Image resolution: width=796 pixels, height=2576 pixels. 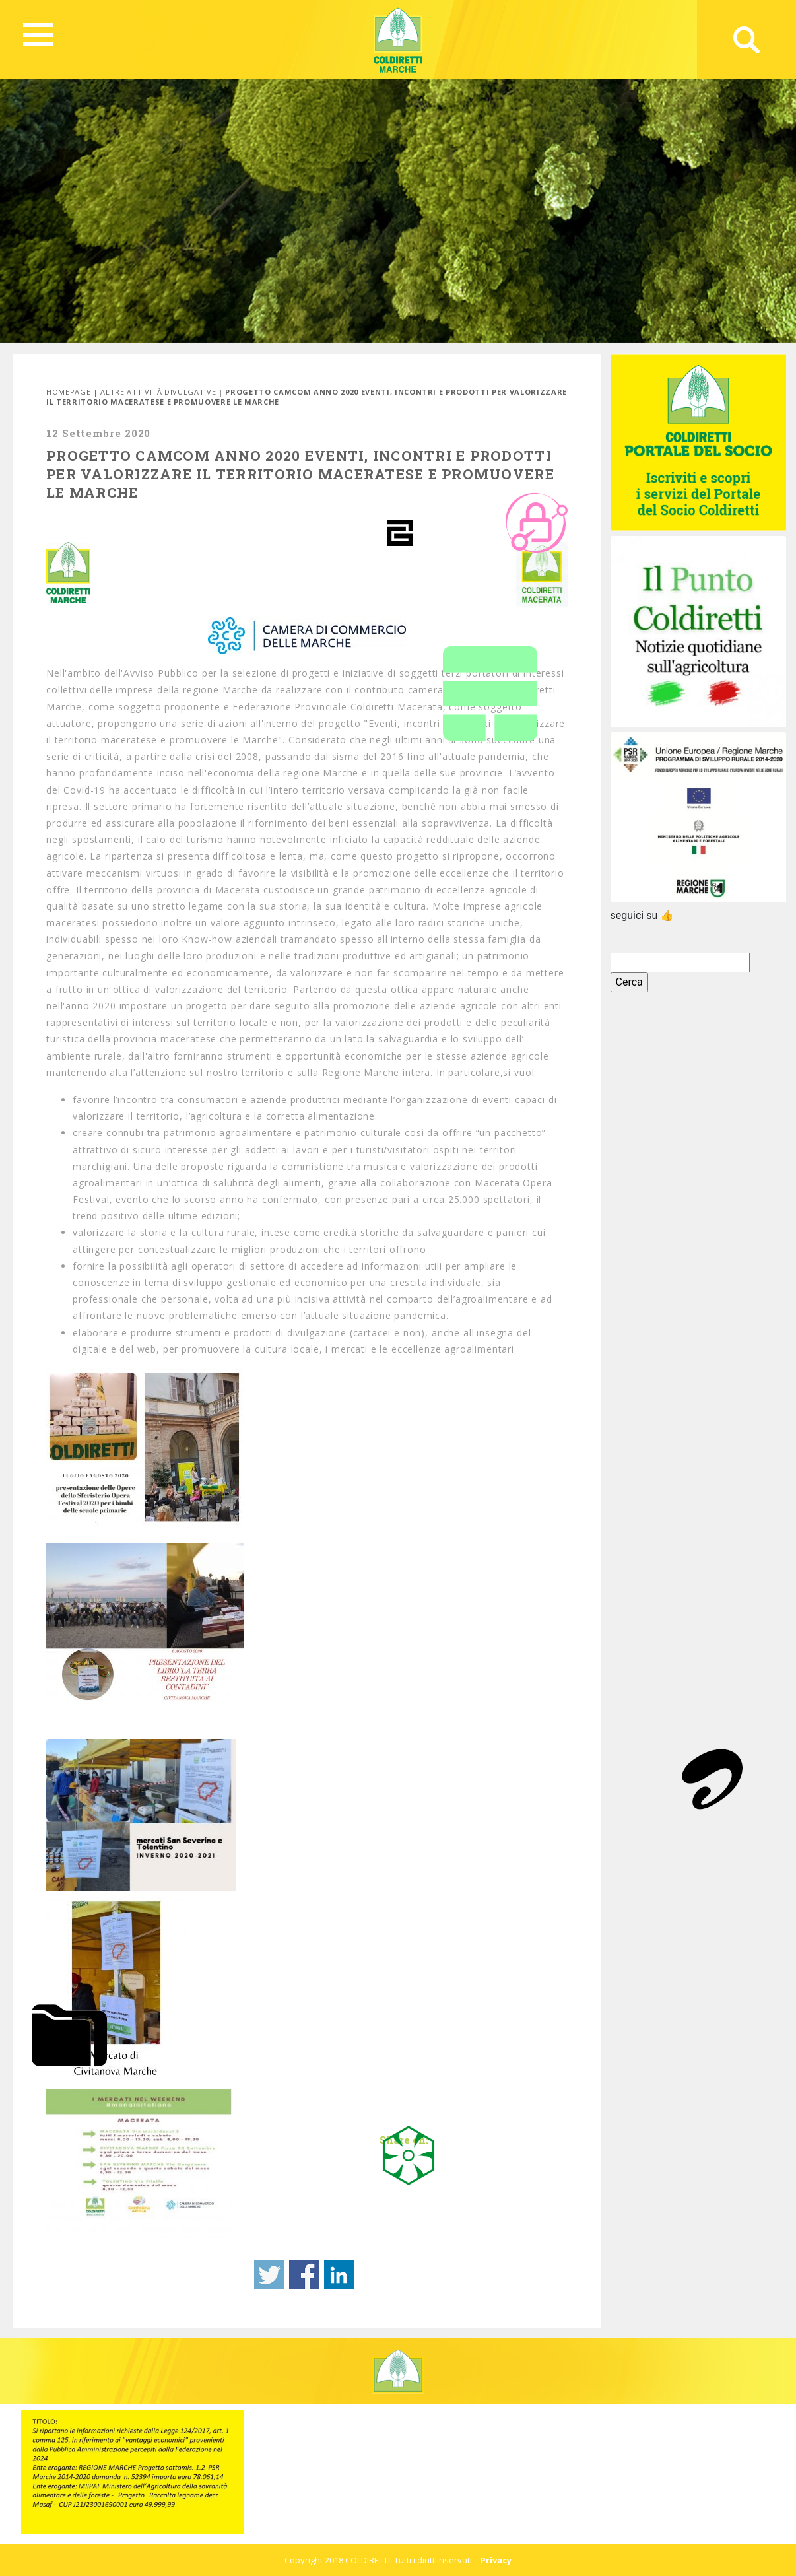 What do you see at coordinates (409, 2155) in the screenshot?
I see `semantic-release automation tool logo` at bounding box center [409, 2155].